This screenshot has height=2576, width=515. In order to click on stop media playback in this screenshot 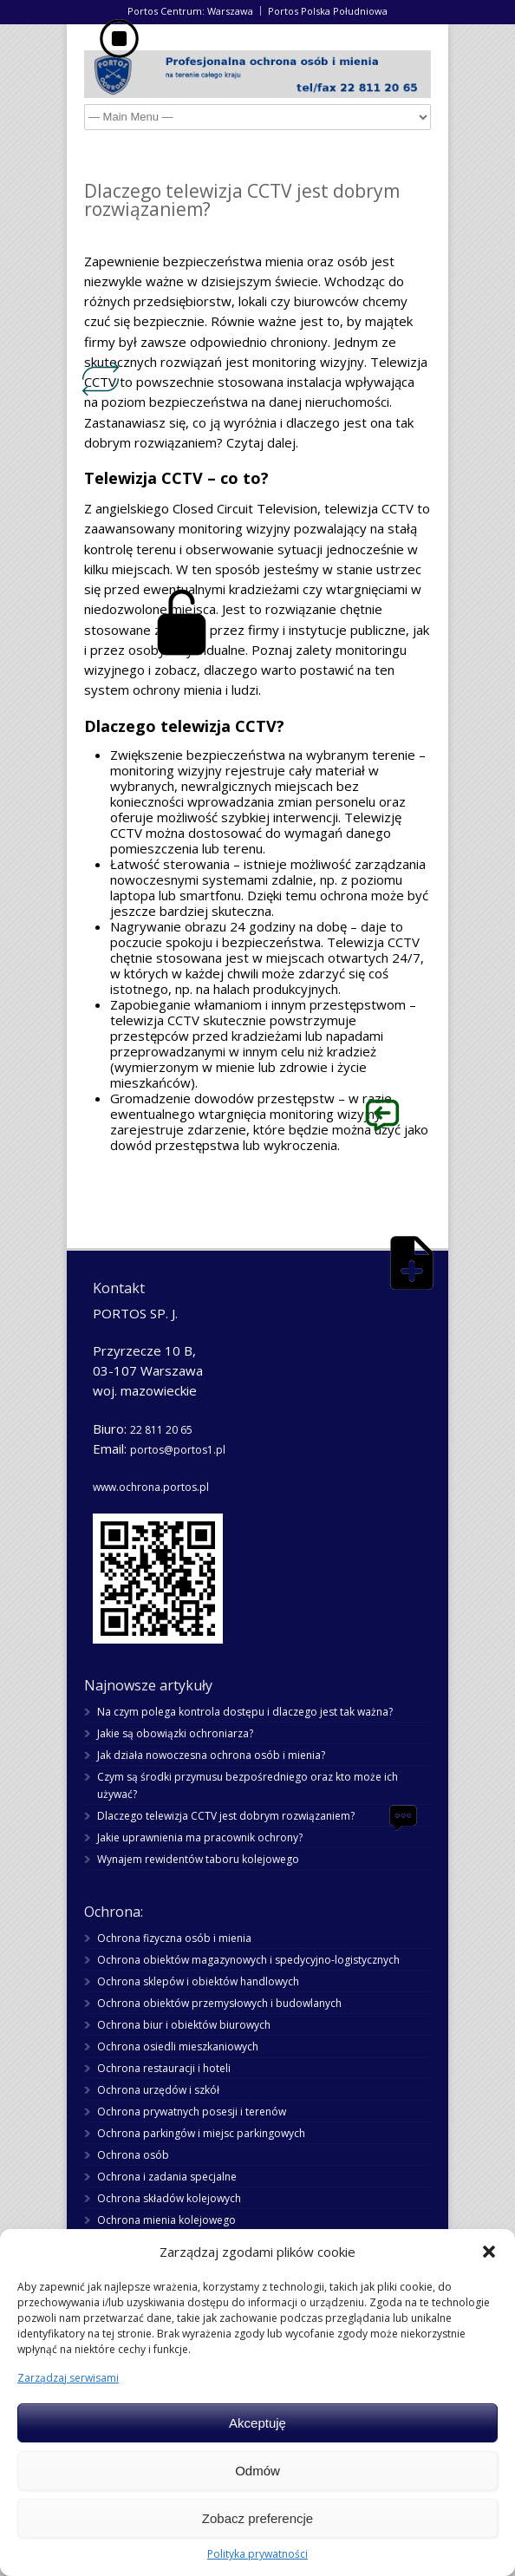, I will do `click(119, 38)`.